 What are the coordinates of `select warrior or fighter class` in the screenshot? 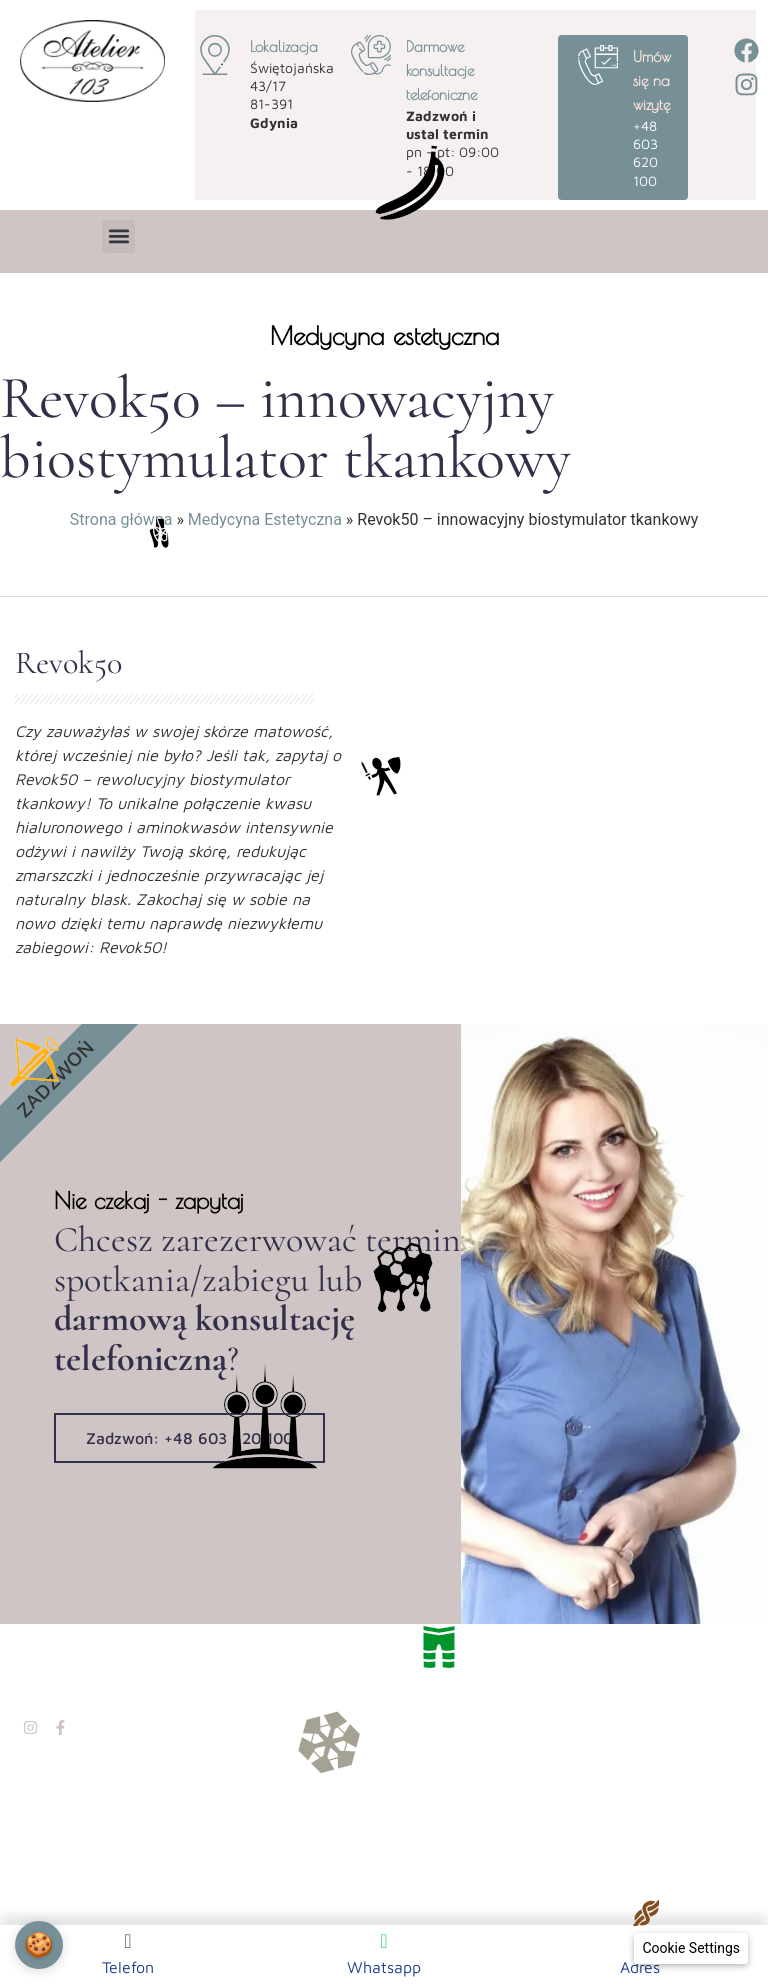 It's located at (381, 775).